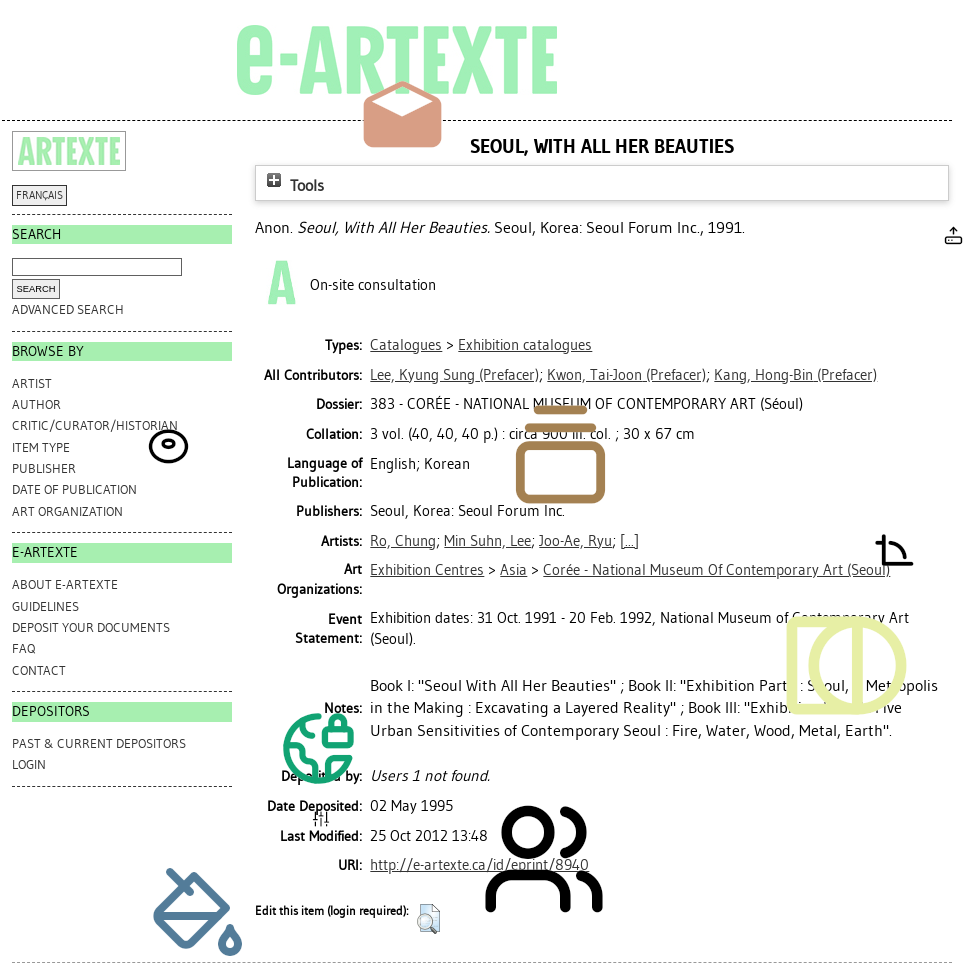 The image size is (963, 963). What do you see at coordinates (846, 665) in the screenshot?
I see `toggle between rectangular and circular view modes` at bounding box center [846, 665].